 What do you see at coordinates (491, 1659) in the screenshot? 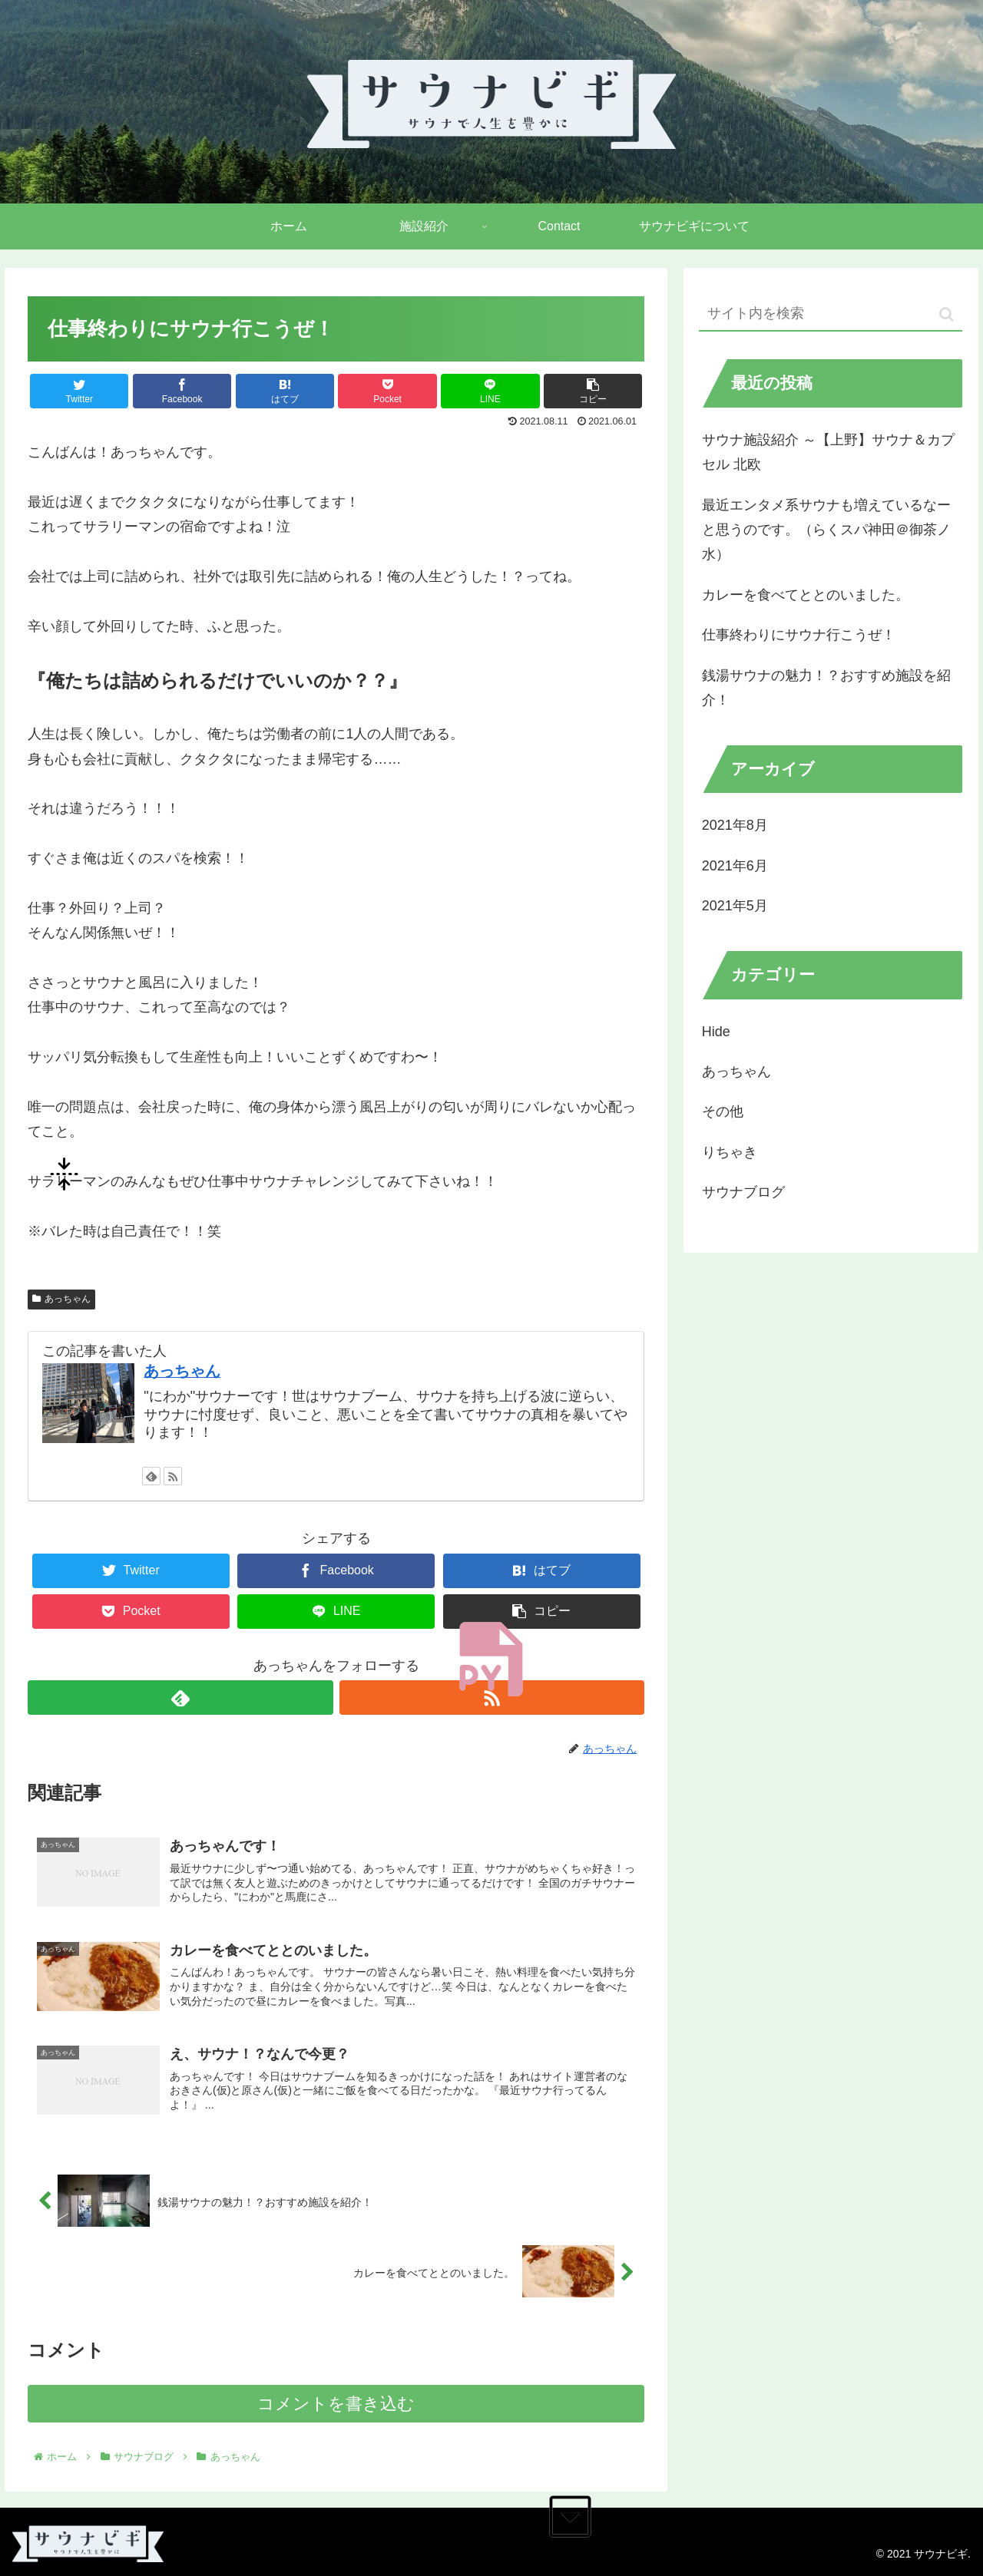
I see `open a python file` at bounding box center [491, 1659].